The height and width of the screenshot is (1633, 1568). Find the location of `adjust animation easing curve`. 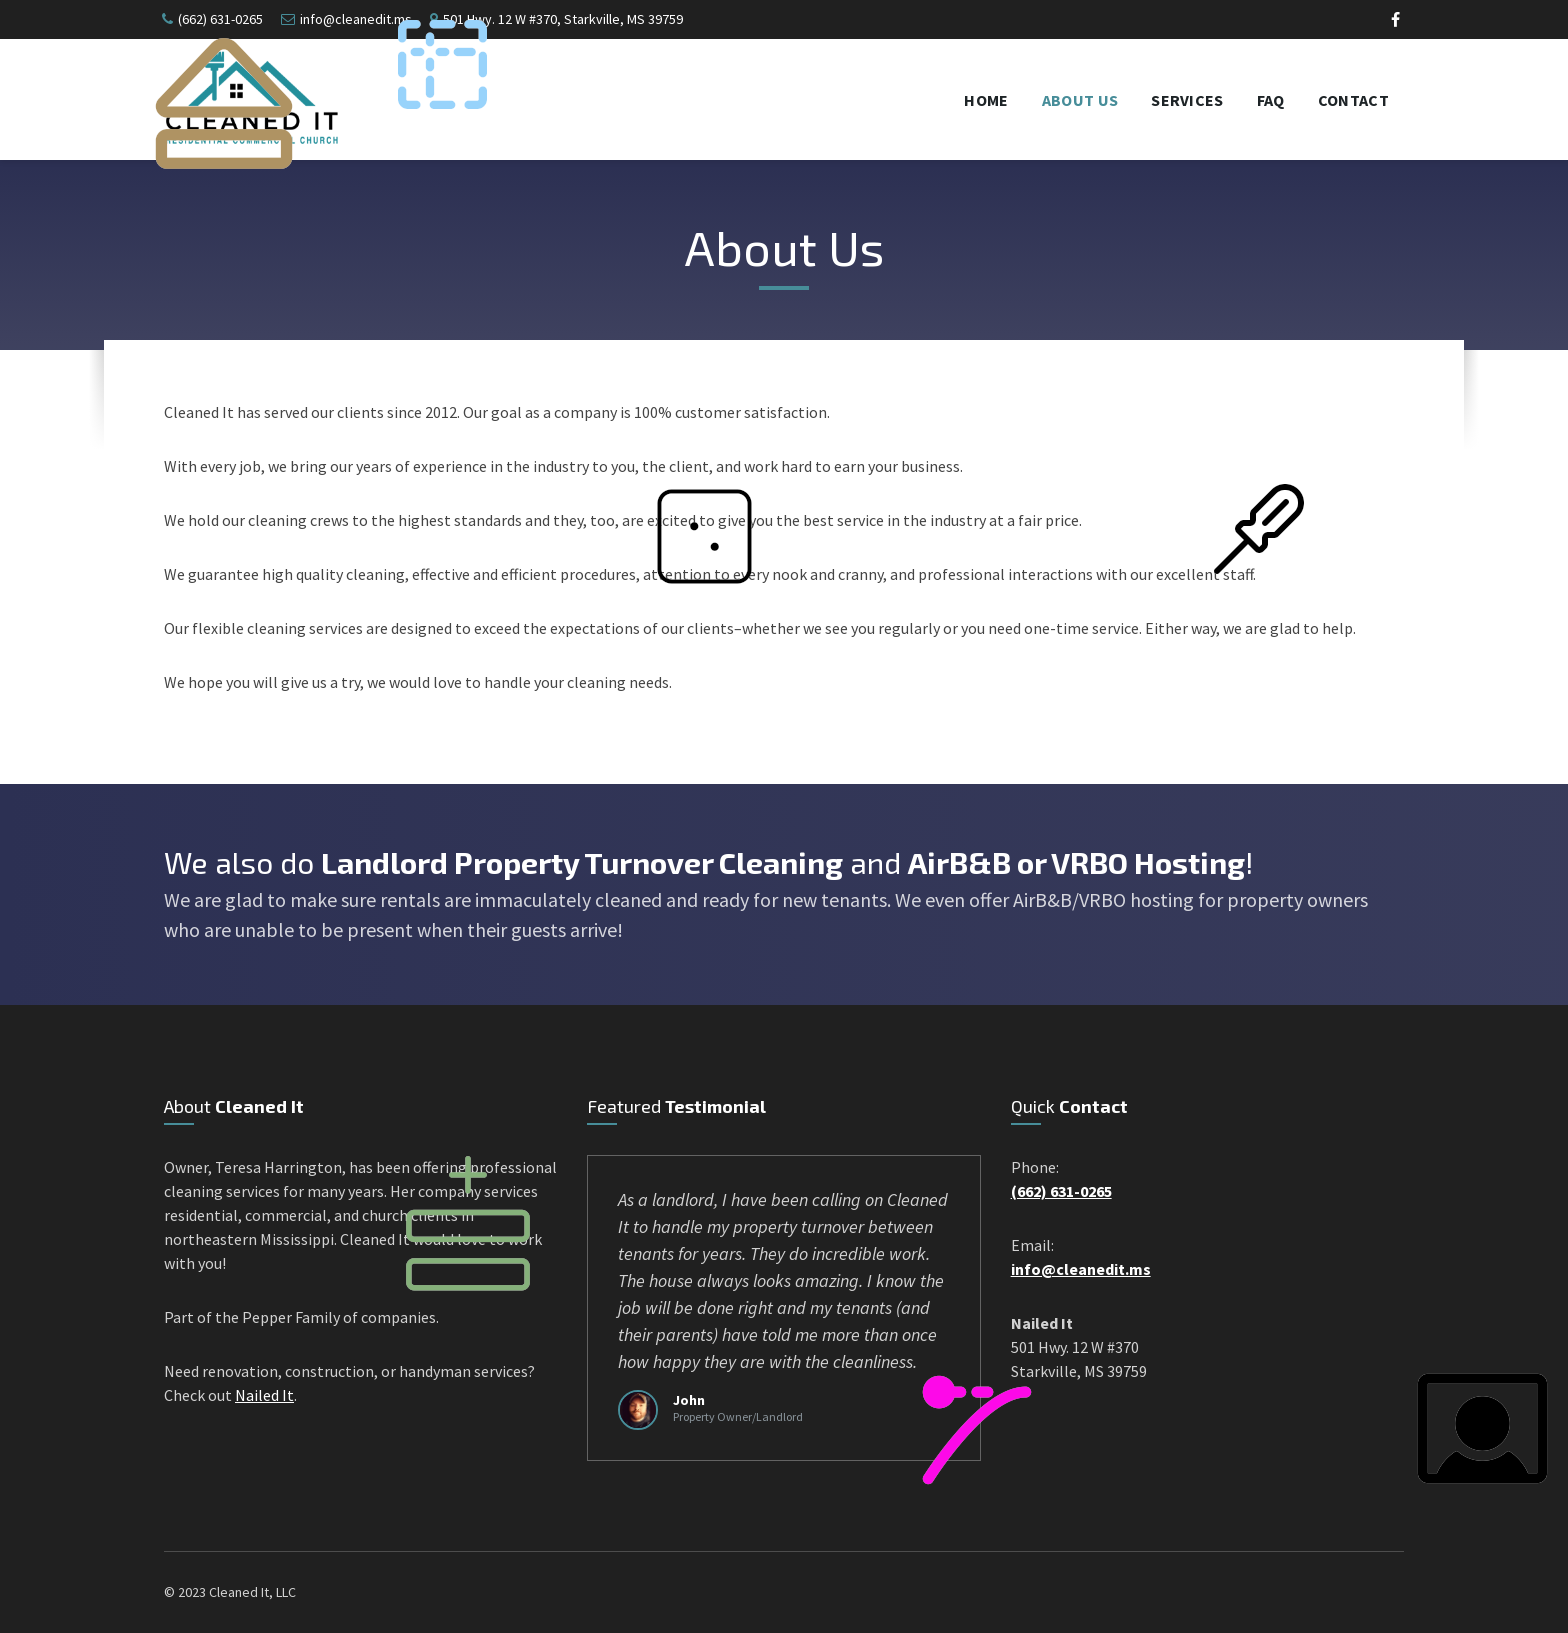

adjust animation easing curve is located at coordinates (977, 1430).